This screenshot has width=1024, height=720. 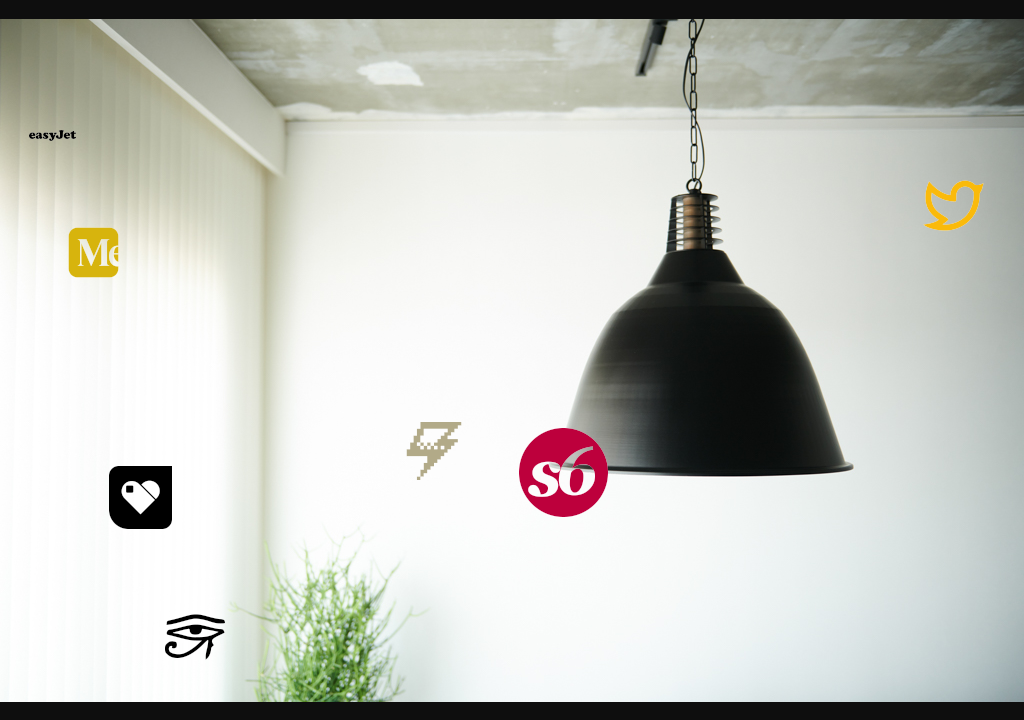 What do you see at coordinates (140, 497) in the screenshot?
I see `visit payhip website or storefront` at bounding box center [140, 497].